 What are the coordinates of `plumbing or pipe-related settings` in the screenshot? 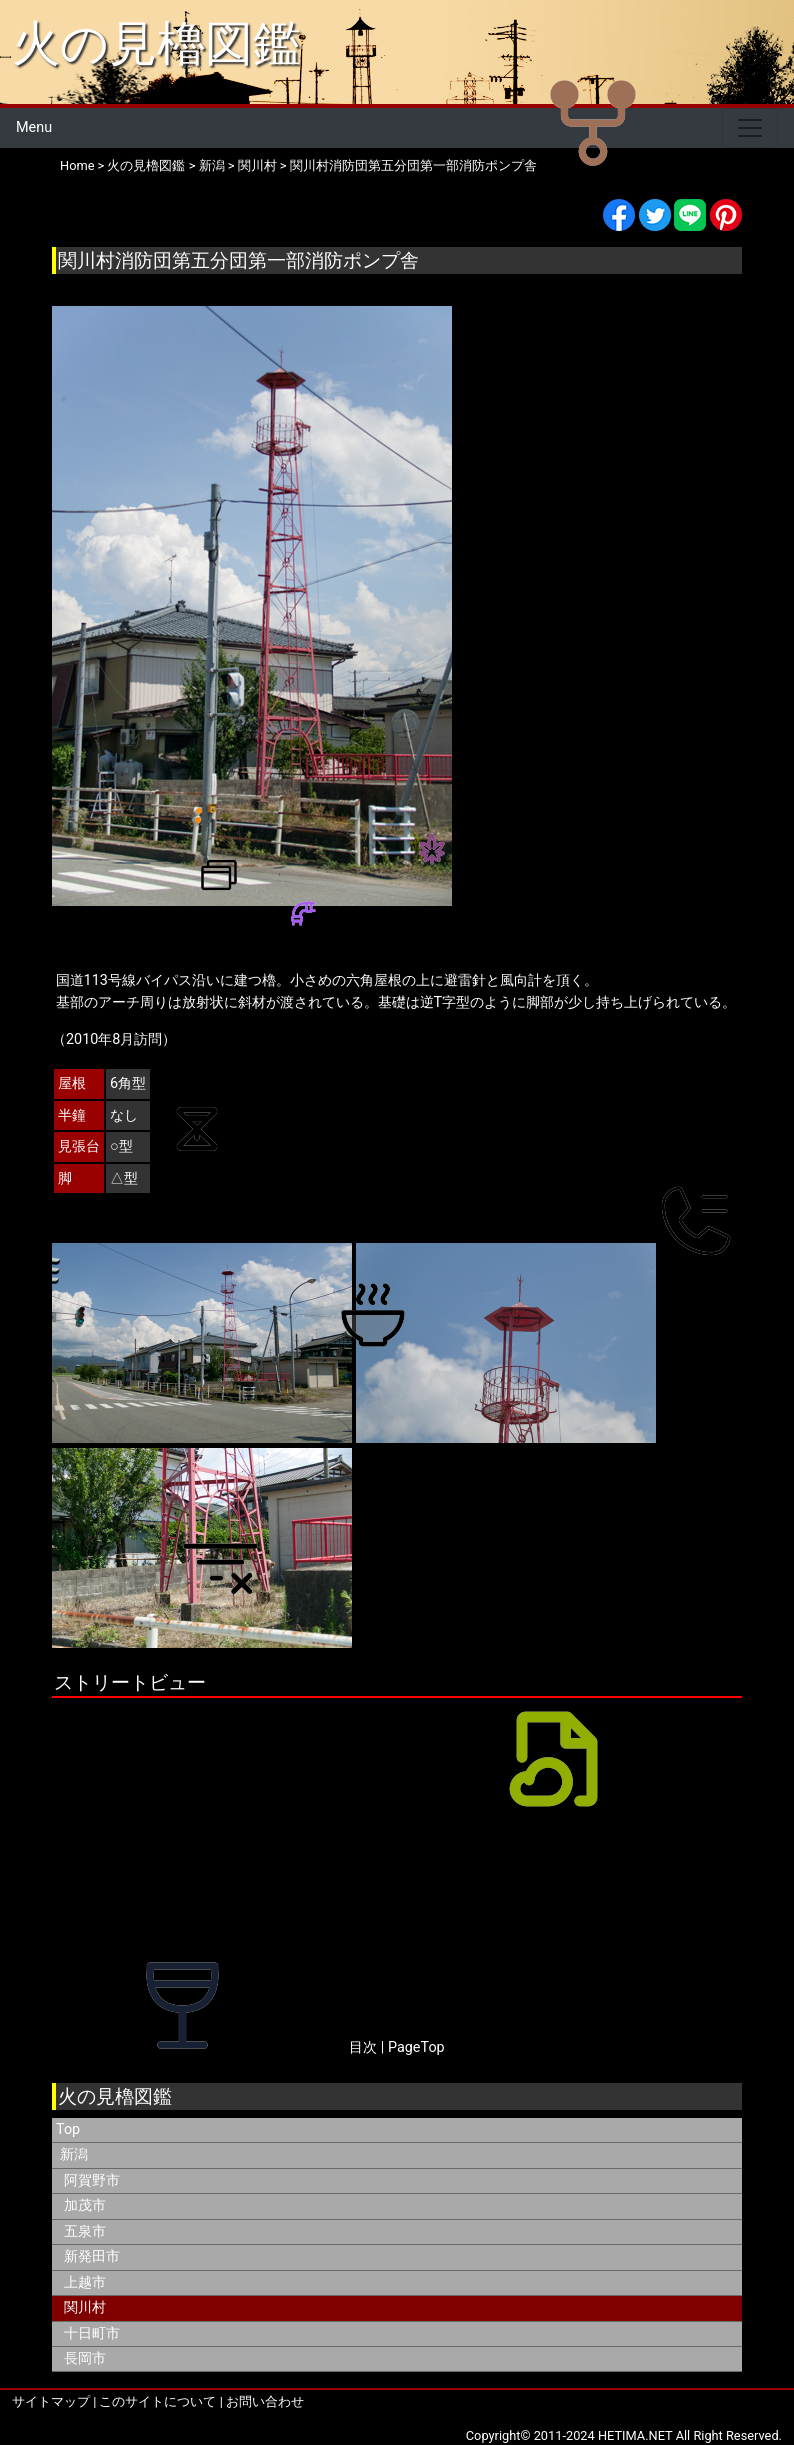 It's located at (302, 912).